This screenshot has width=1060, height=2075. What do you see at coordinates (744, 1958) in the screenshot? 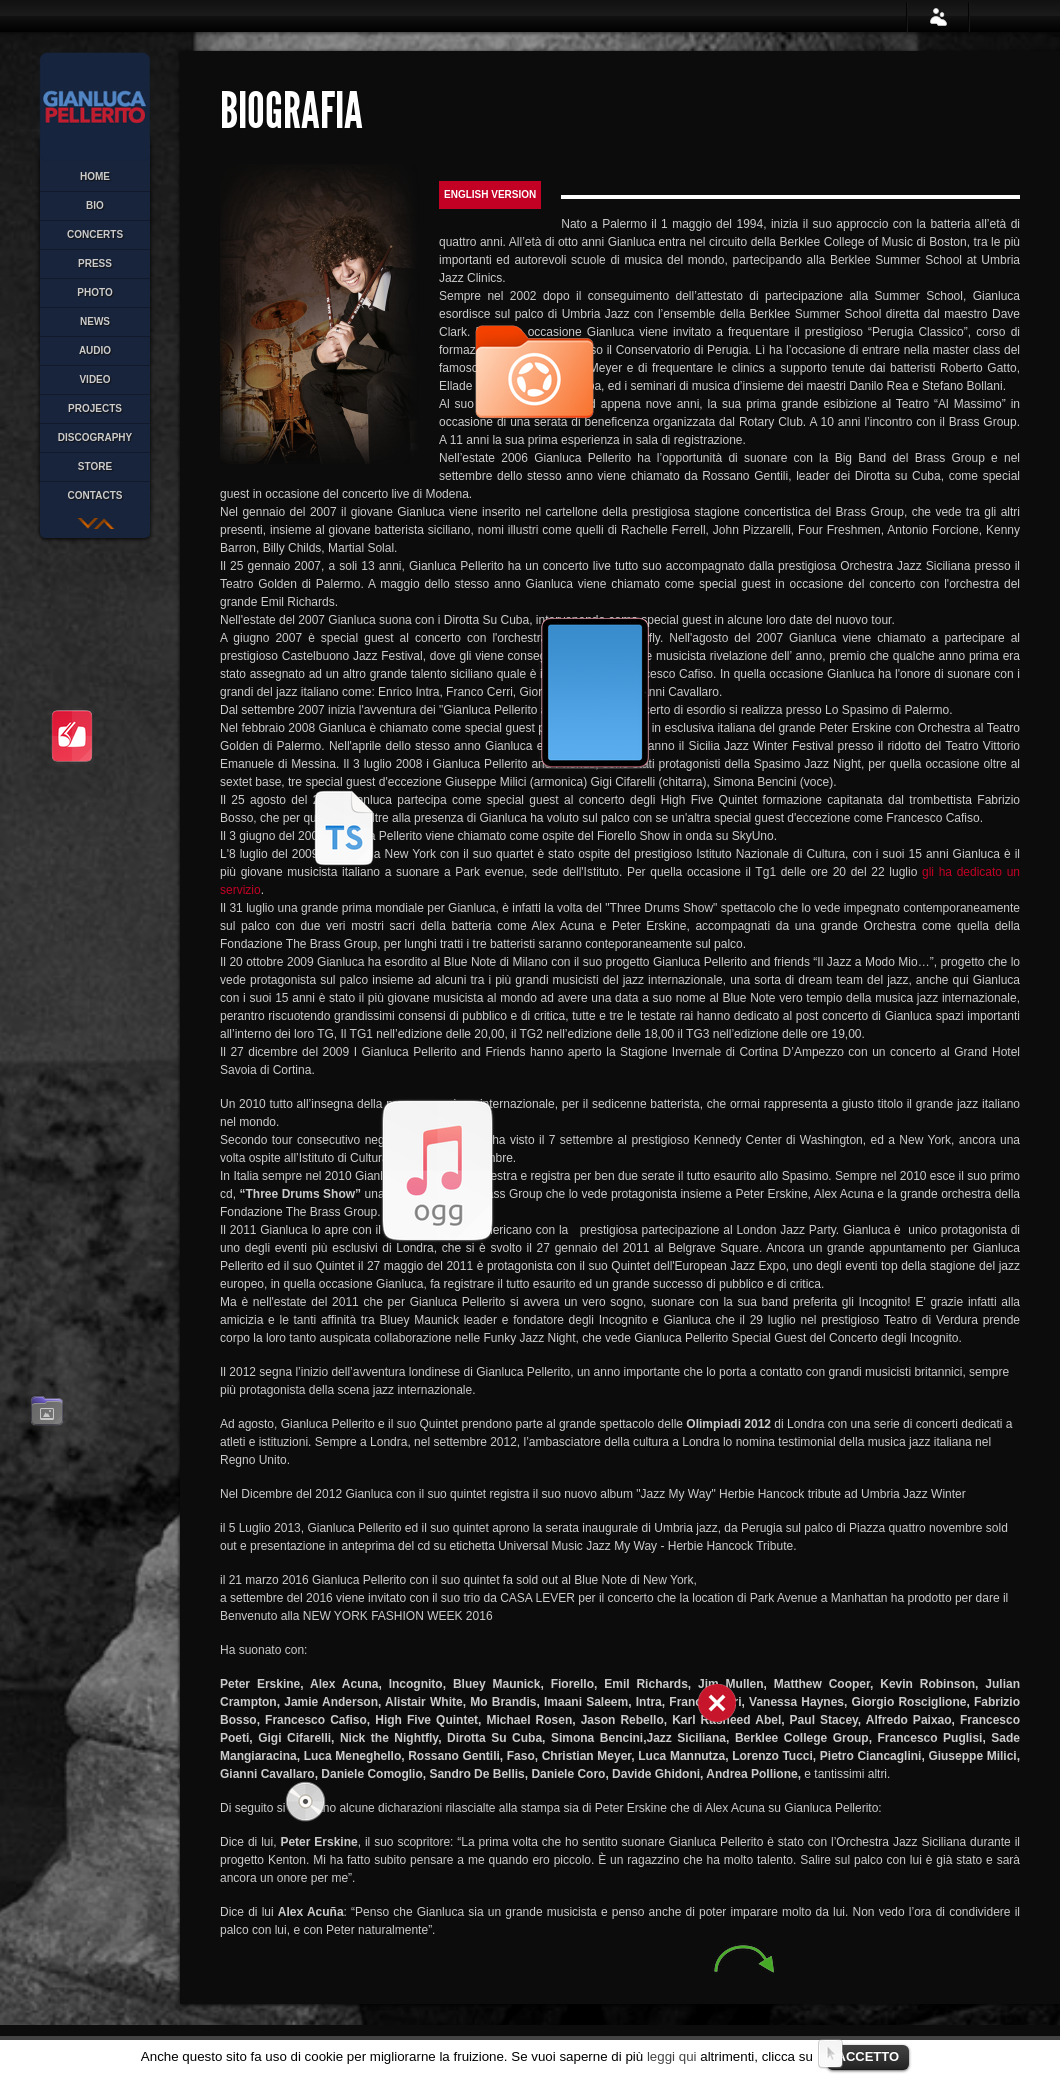
I see `redo the last undone action` at bounding box center [744, 1958].